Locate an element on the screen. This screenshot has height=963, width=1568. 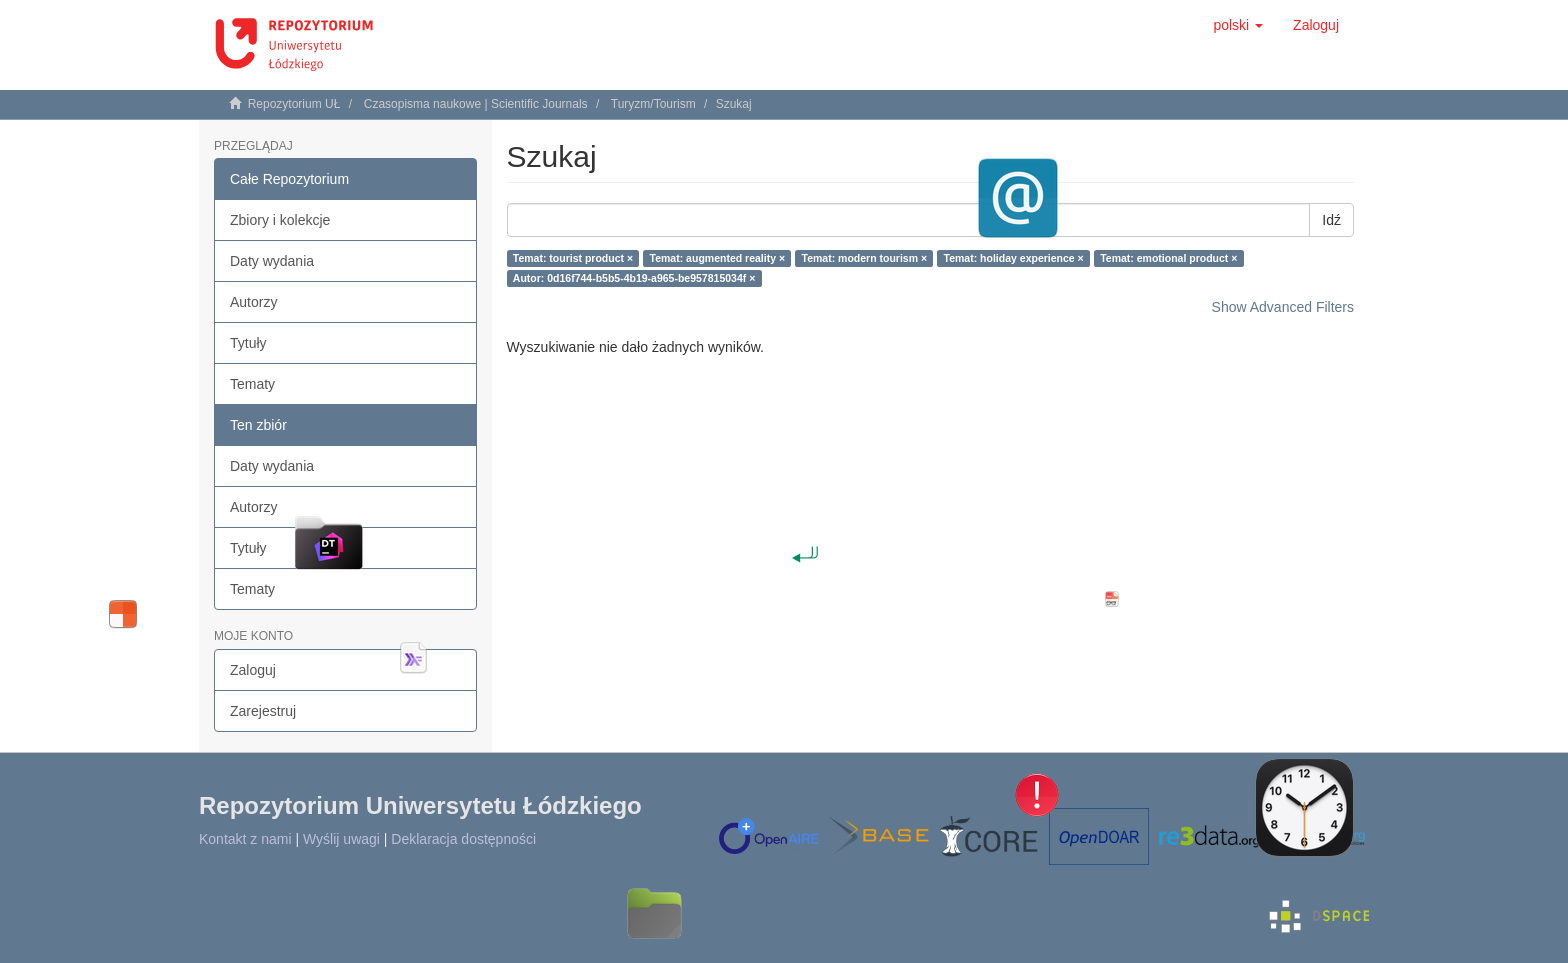
switch to the bottom-left workspace is located at coordinates (123, 614).